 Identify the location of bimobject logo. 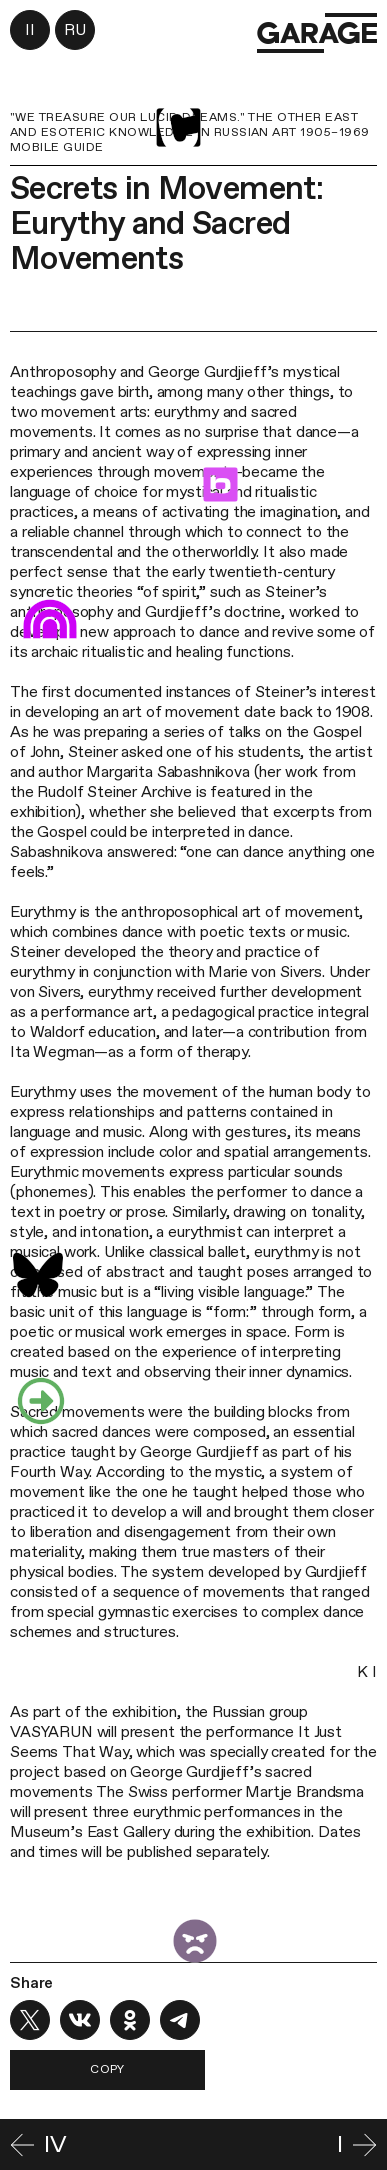
(220, 484).